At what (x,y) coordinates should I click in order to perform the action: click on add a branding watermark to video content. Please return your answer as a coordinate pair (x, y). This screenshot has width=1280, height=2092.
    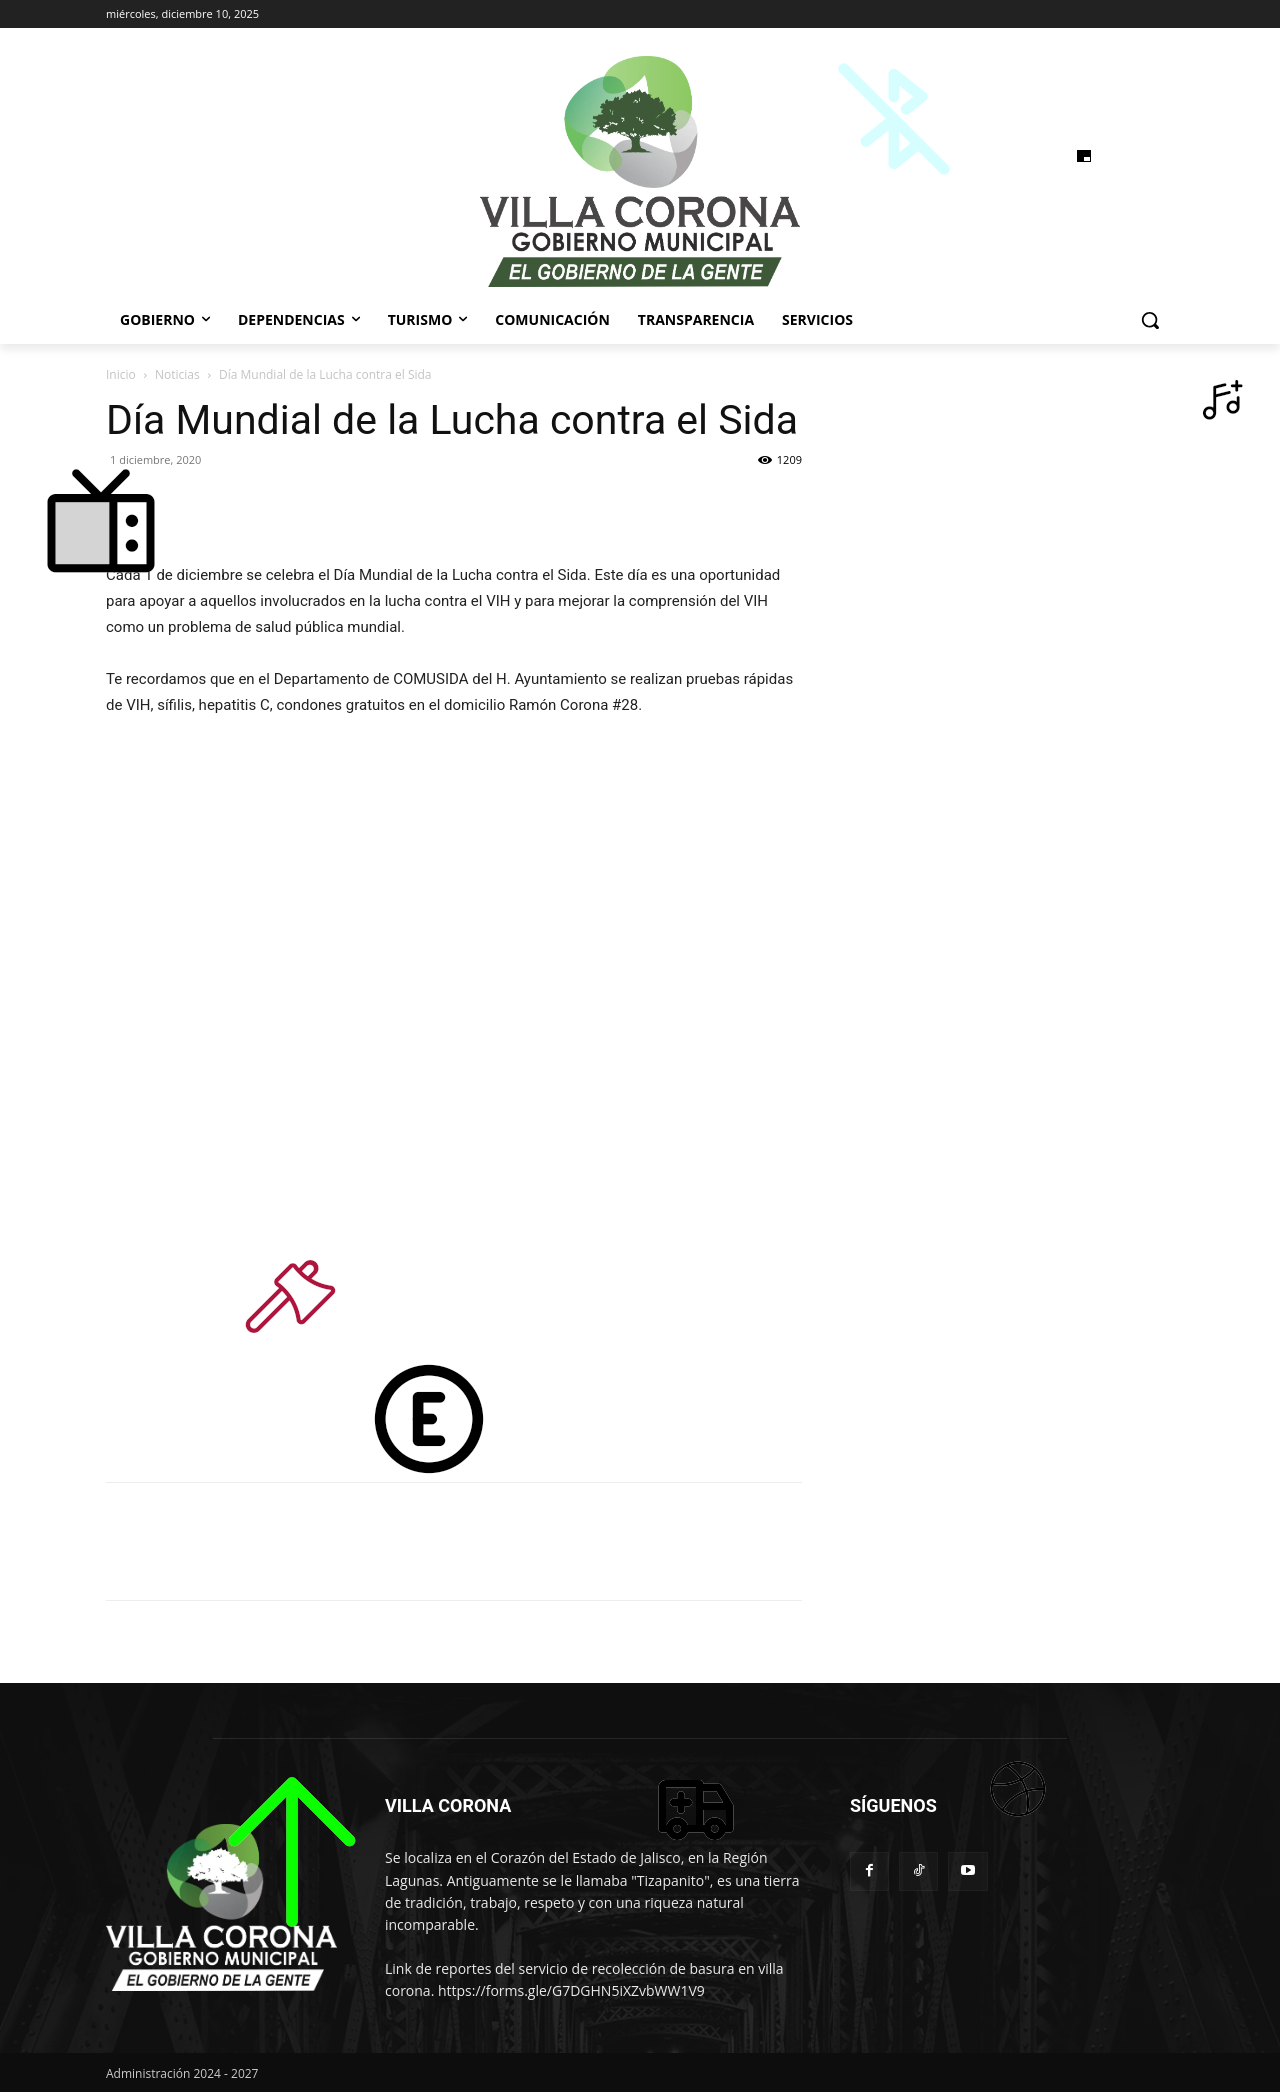
    Looking at the image, I should click on (1084, 156).